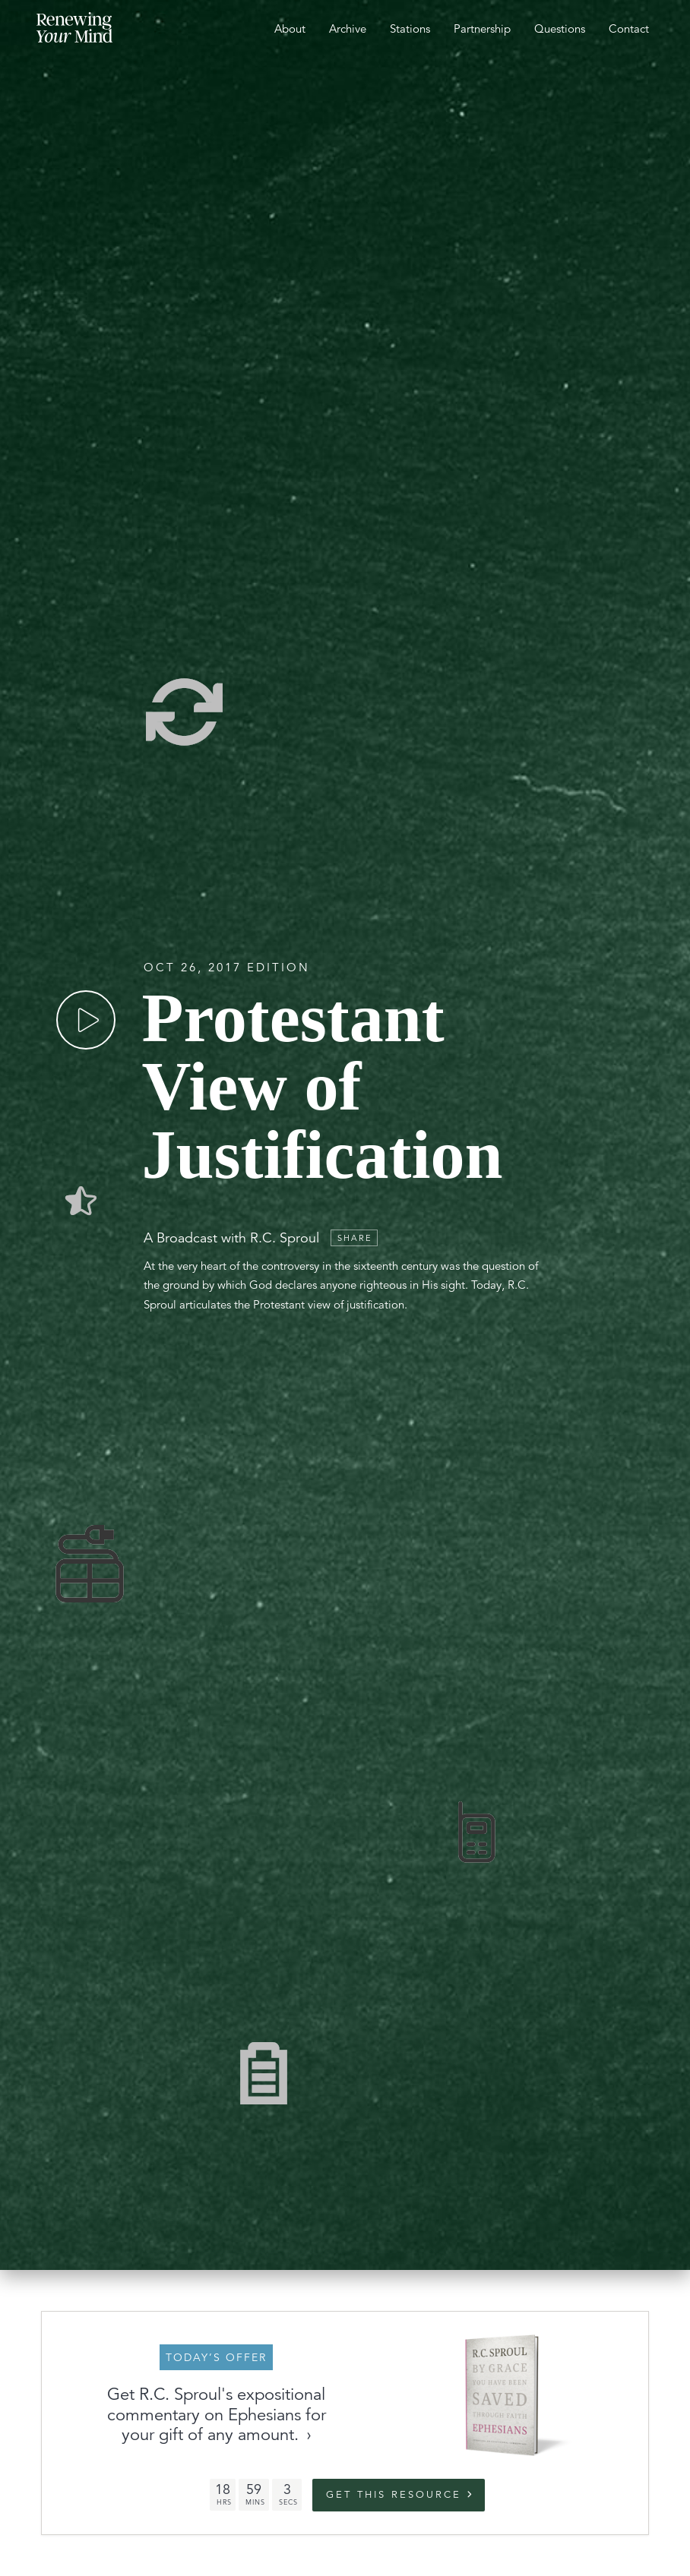 This screenshot has width=690, height=2576. Describe the element at coordinates (81, 1201) in the screenshot. I see `indicates a partial or half rating` at that location.